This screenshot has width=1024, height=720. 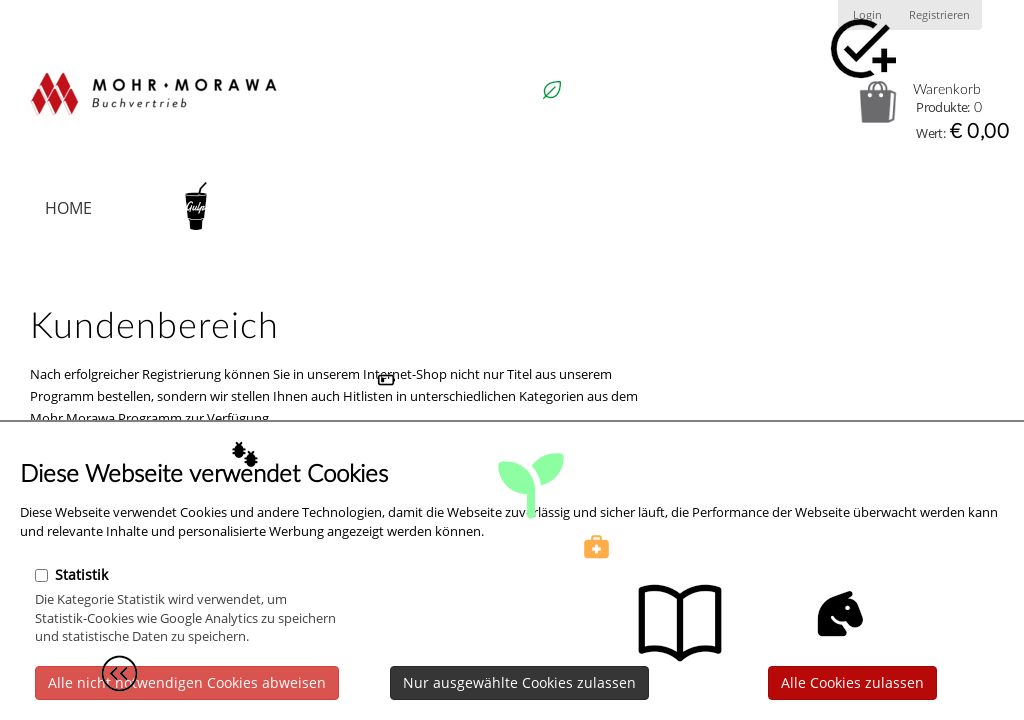 I want to click on chess game or strategy app, so click(x=841, y=613).